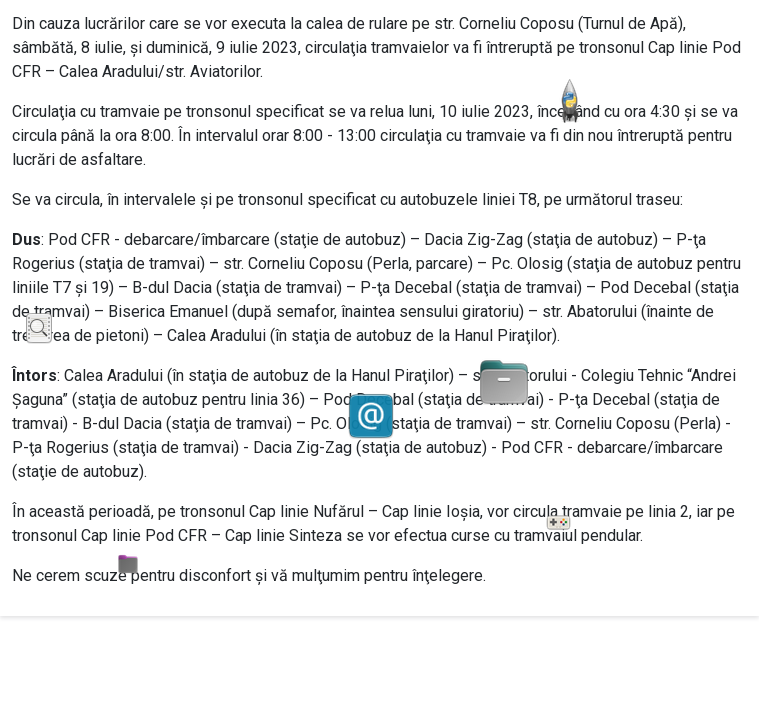  What do you see at coordinates (39, 328) in the screenshot?
I see `open the log viewer application` at bounding box center [39, 328].